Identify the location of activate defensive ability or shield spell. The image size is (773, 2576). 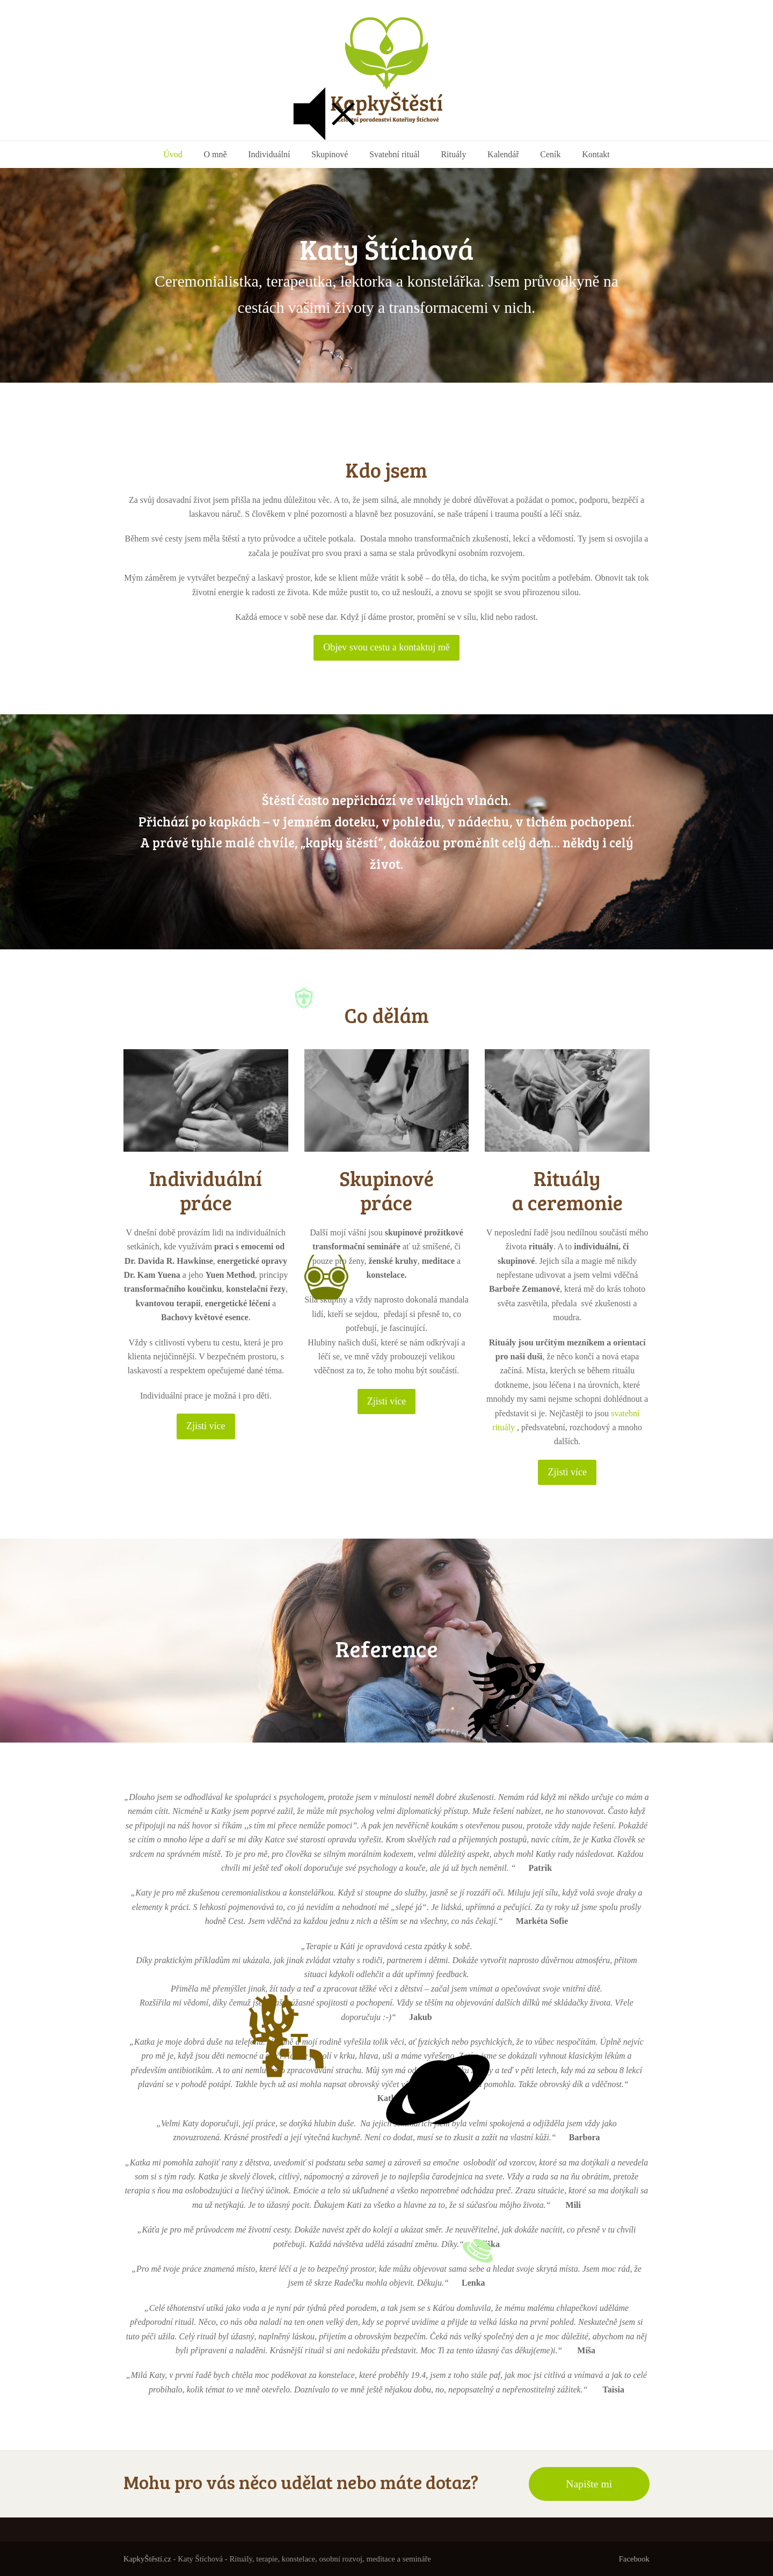
(304, 998).